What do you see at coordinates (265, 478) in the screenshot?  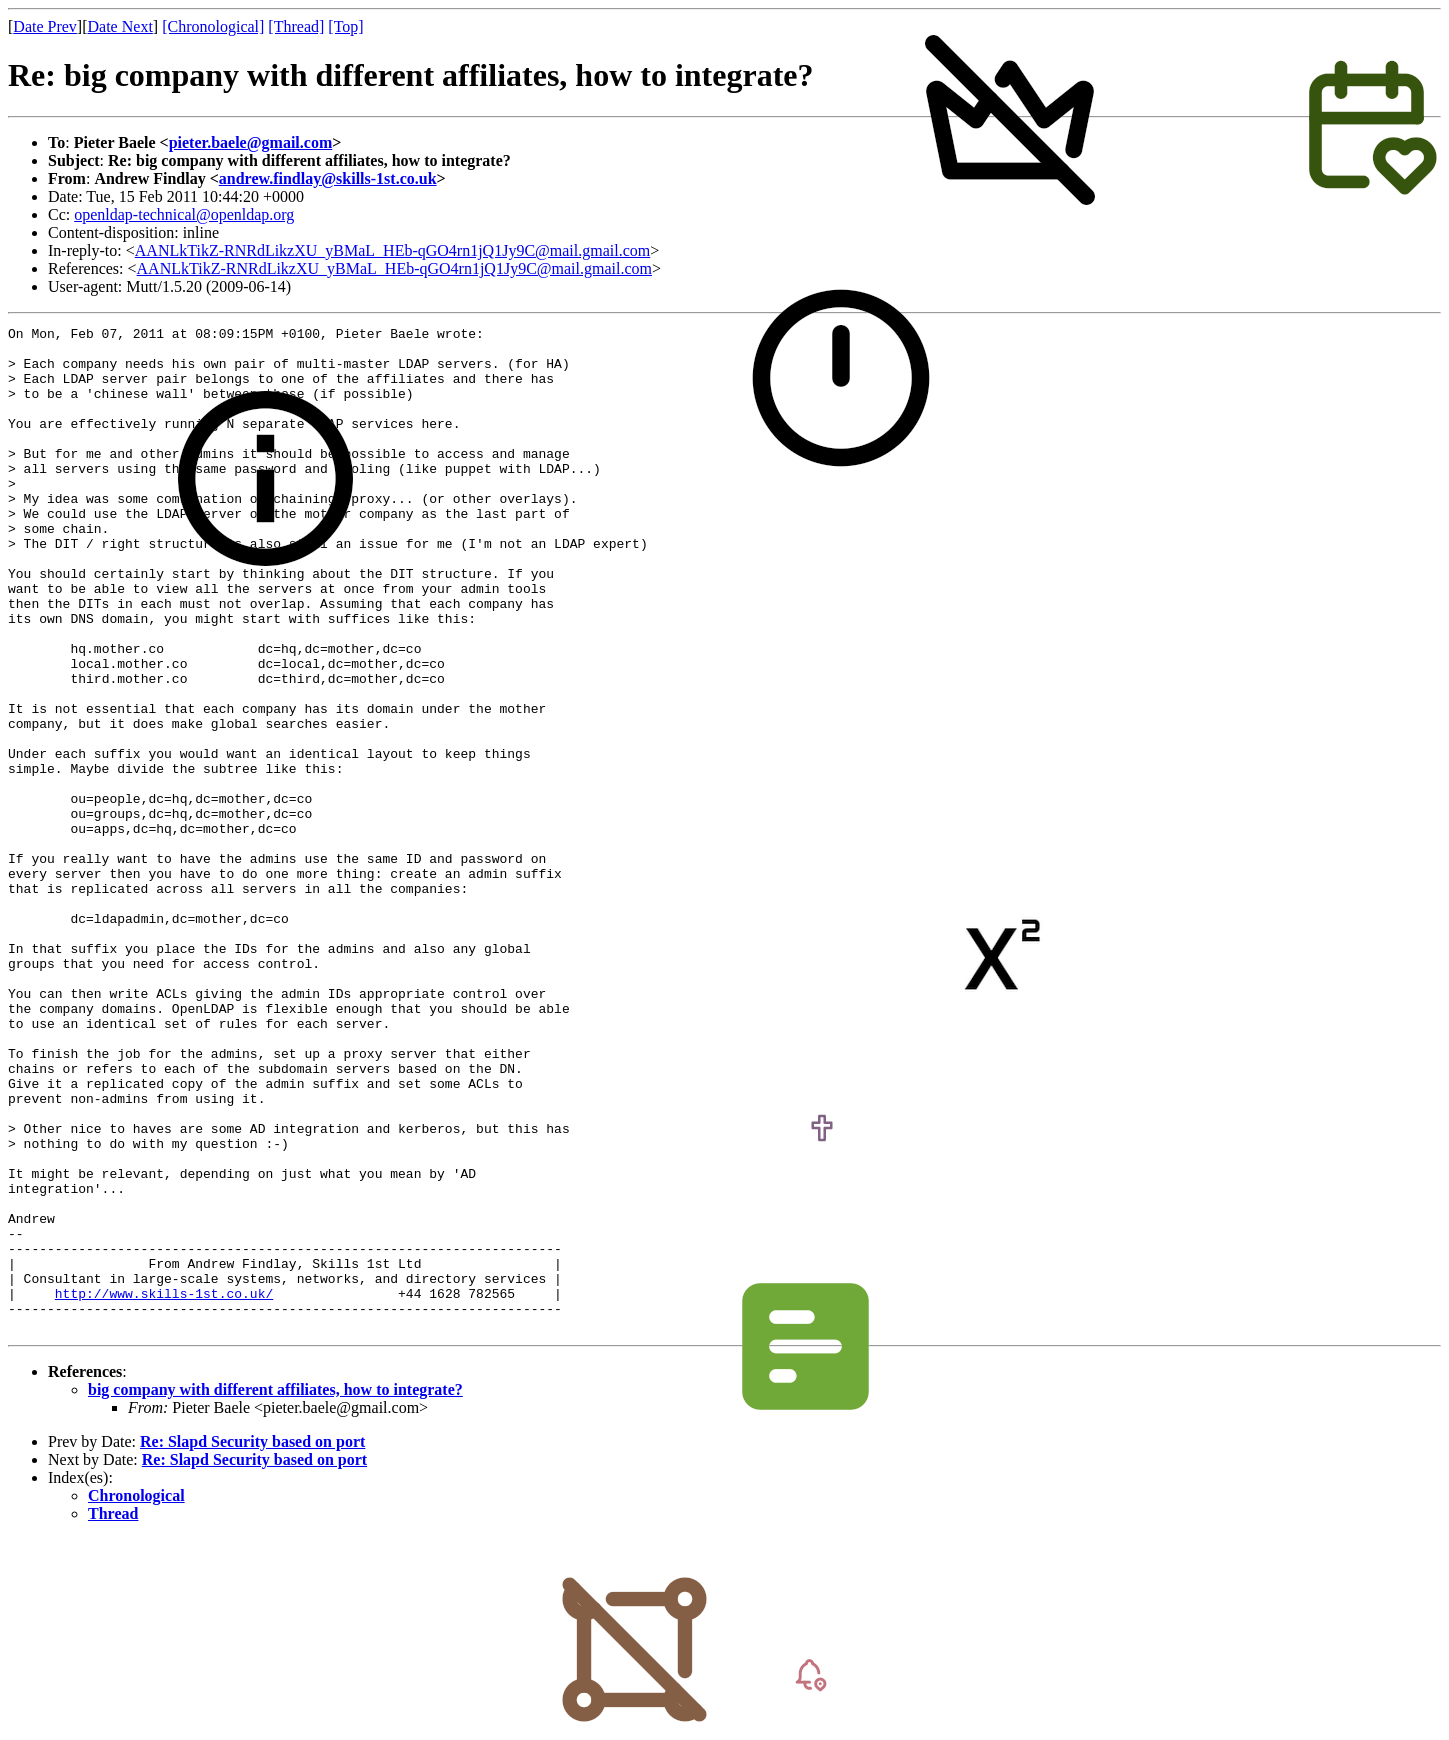 I see `view more information or details` at bounding box center [265, 478].